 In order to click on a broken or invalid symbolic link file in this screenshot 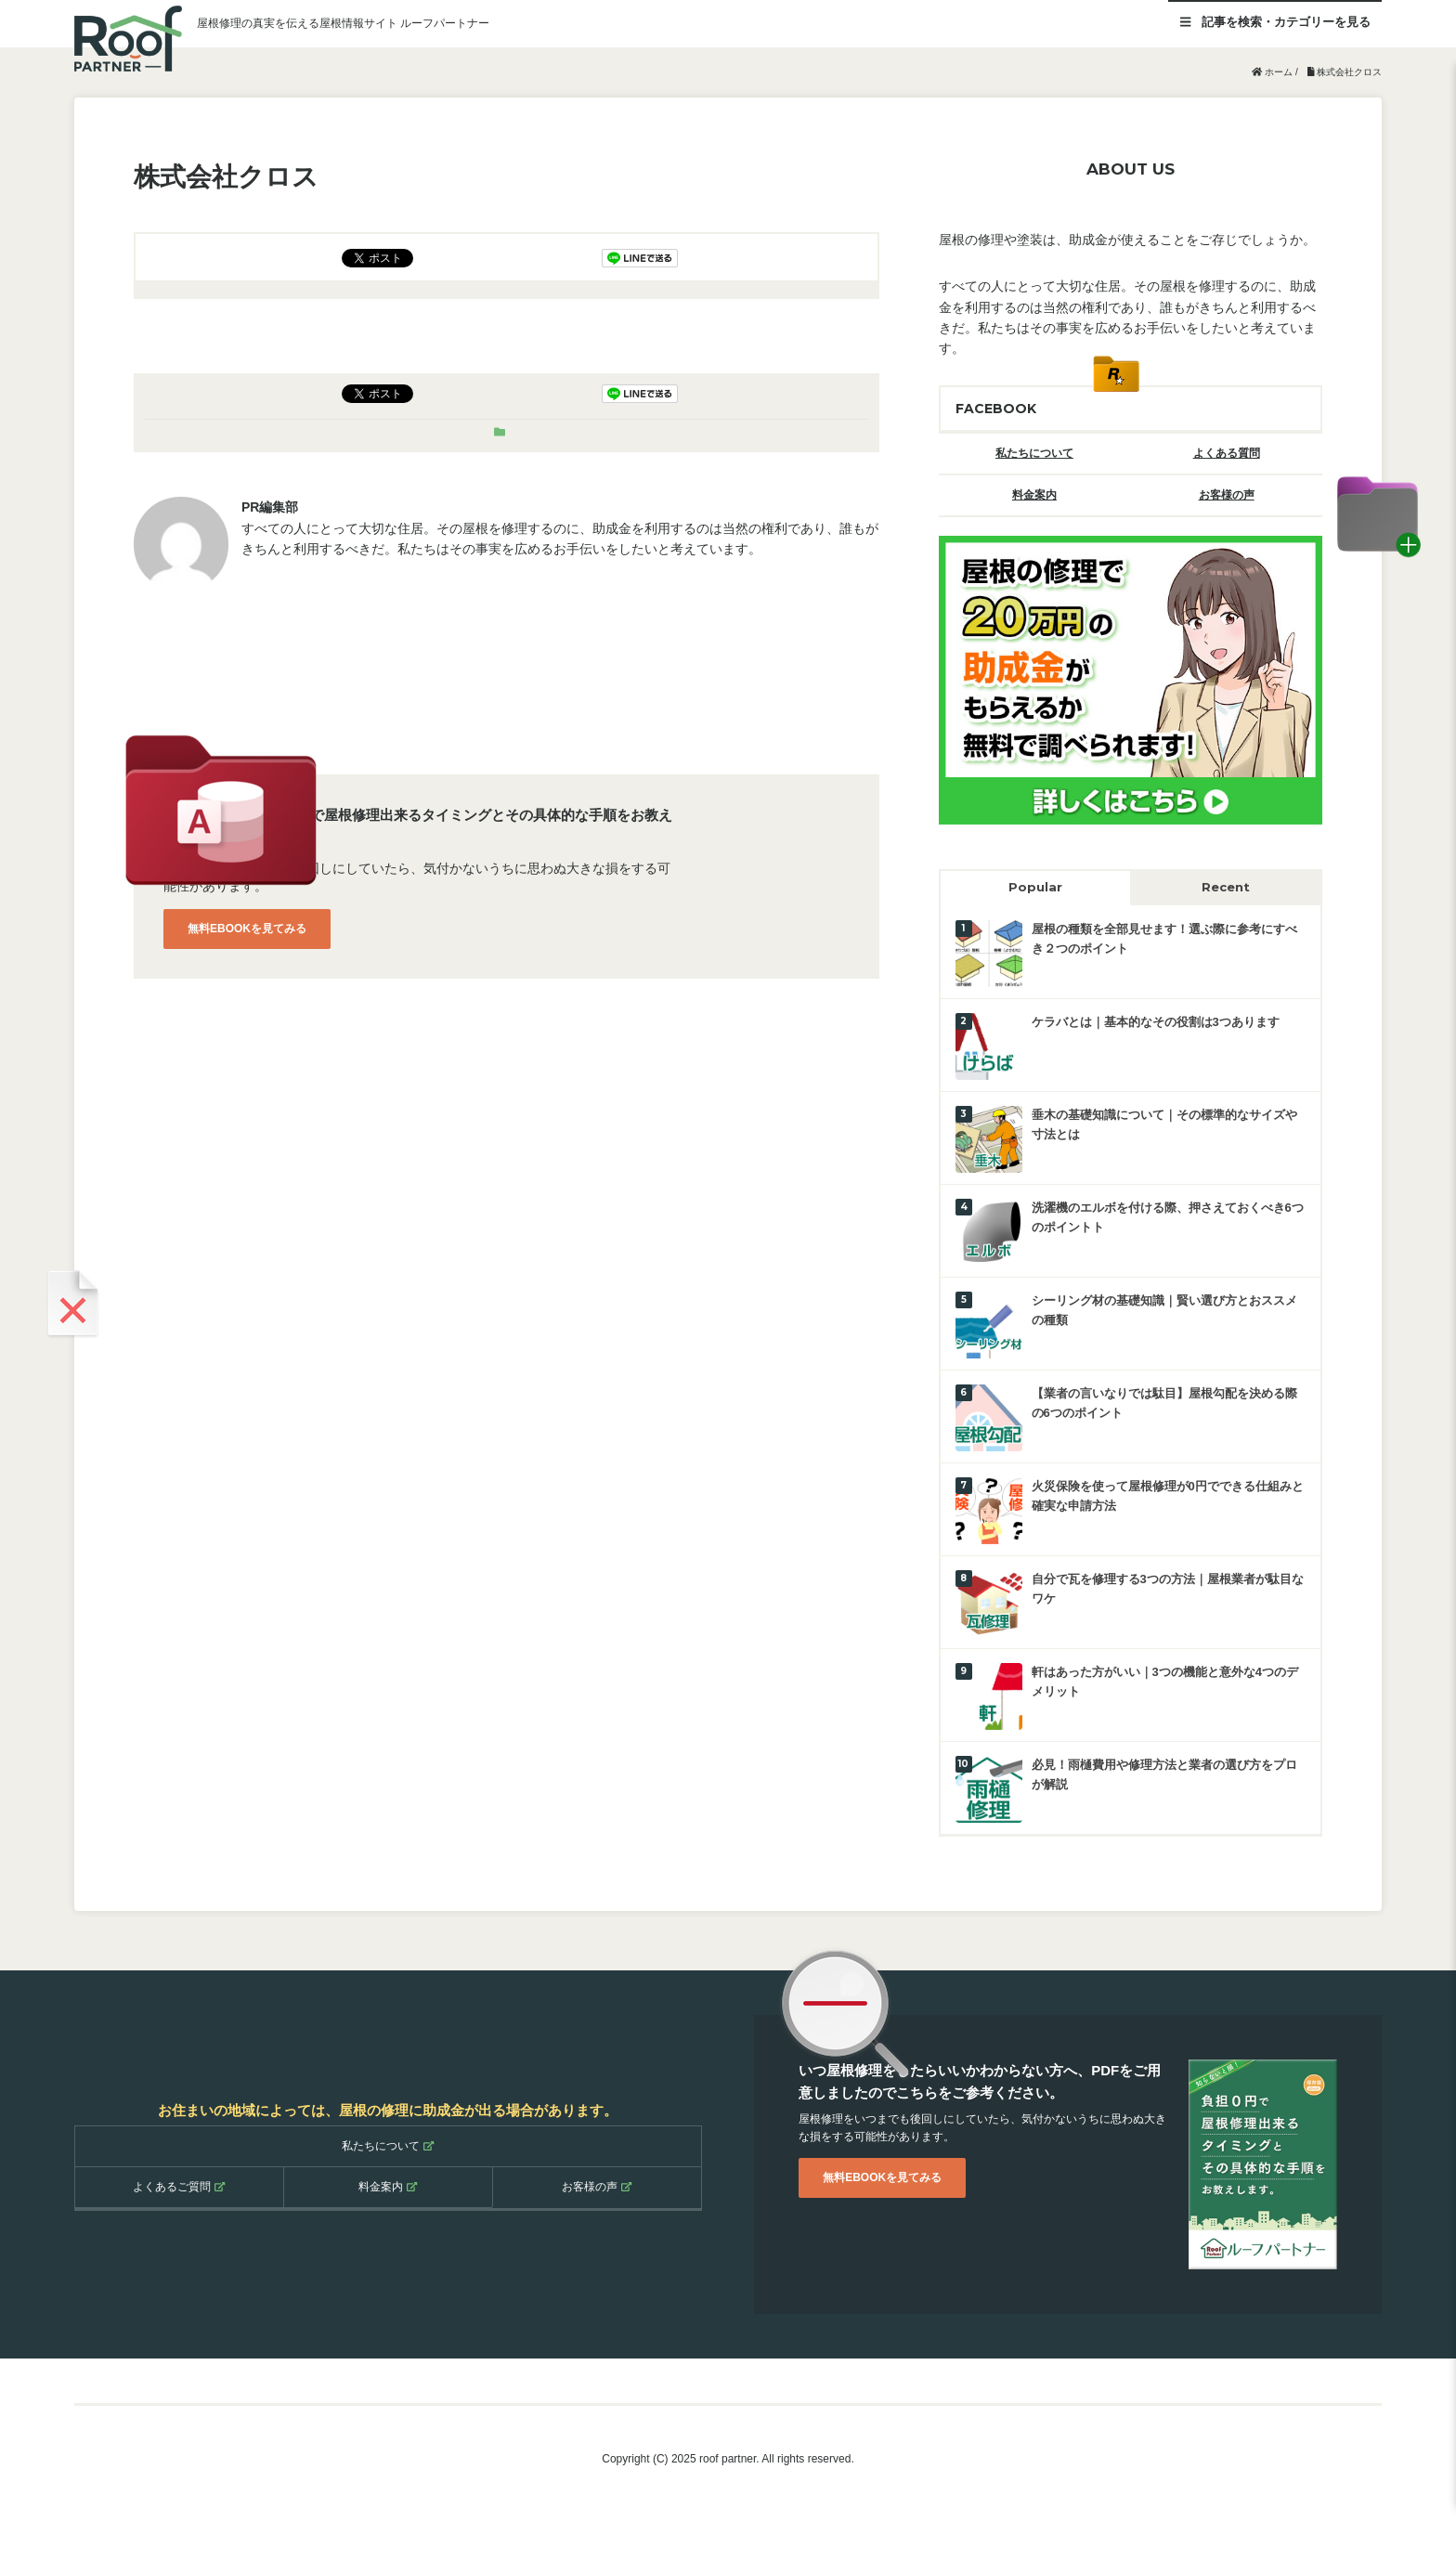, I will do `click(72, 1304)`.